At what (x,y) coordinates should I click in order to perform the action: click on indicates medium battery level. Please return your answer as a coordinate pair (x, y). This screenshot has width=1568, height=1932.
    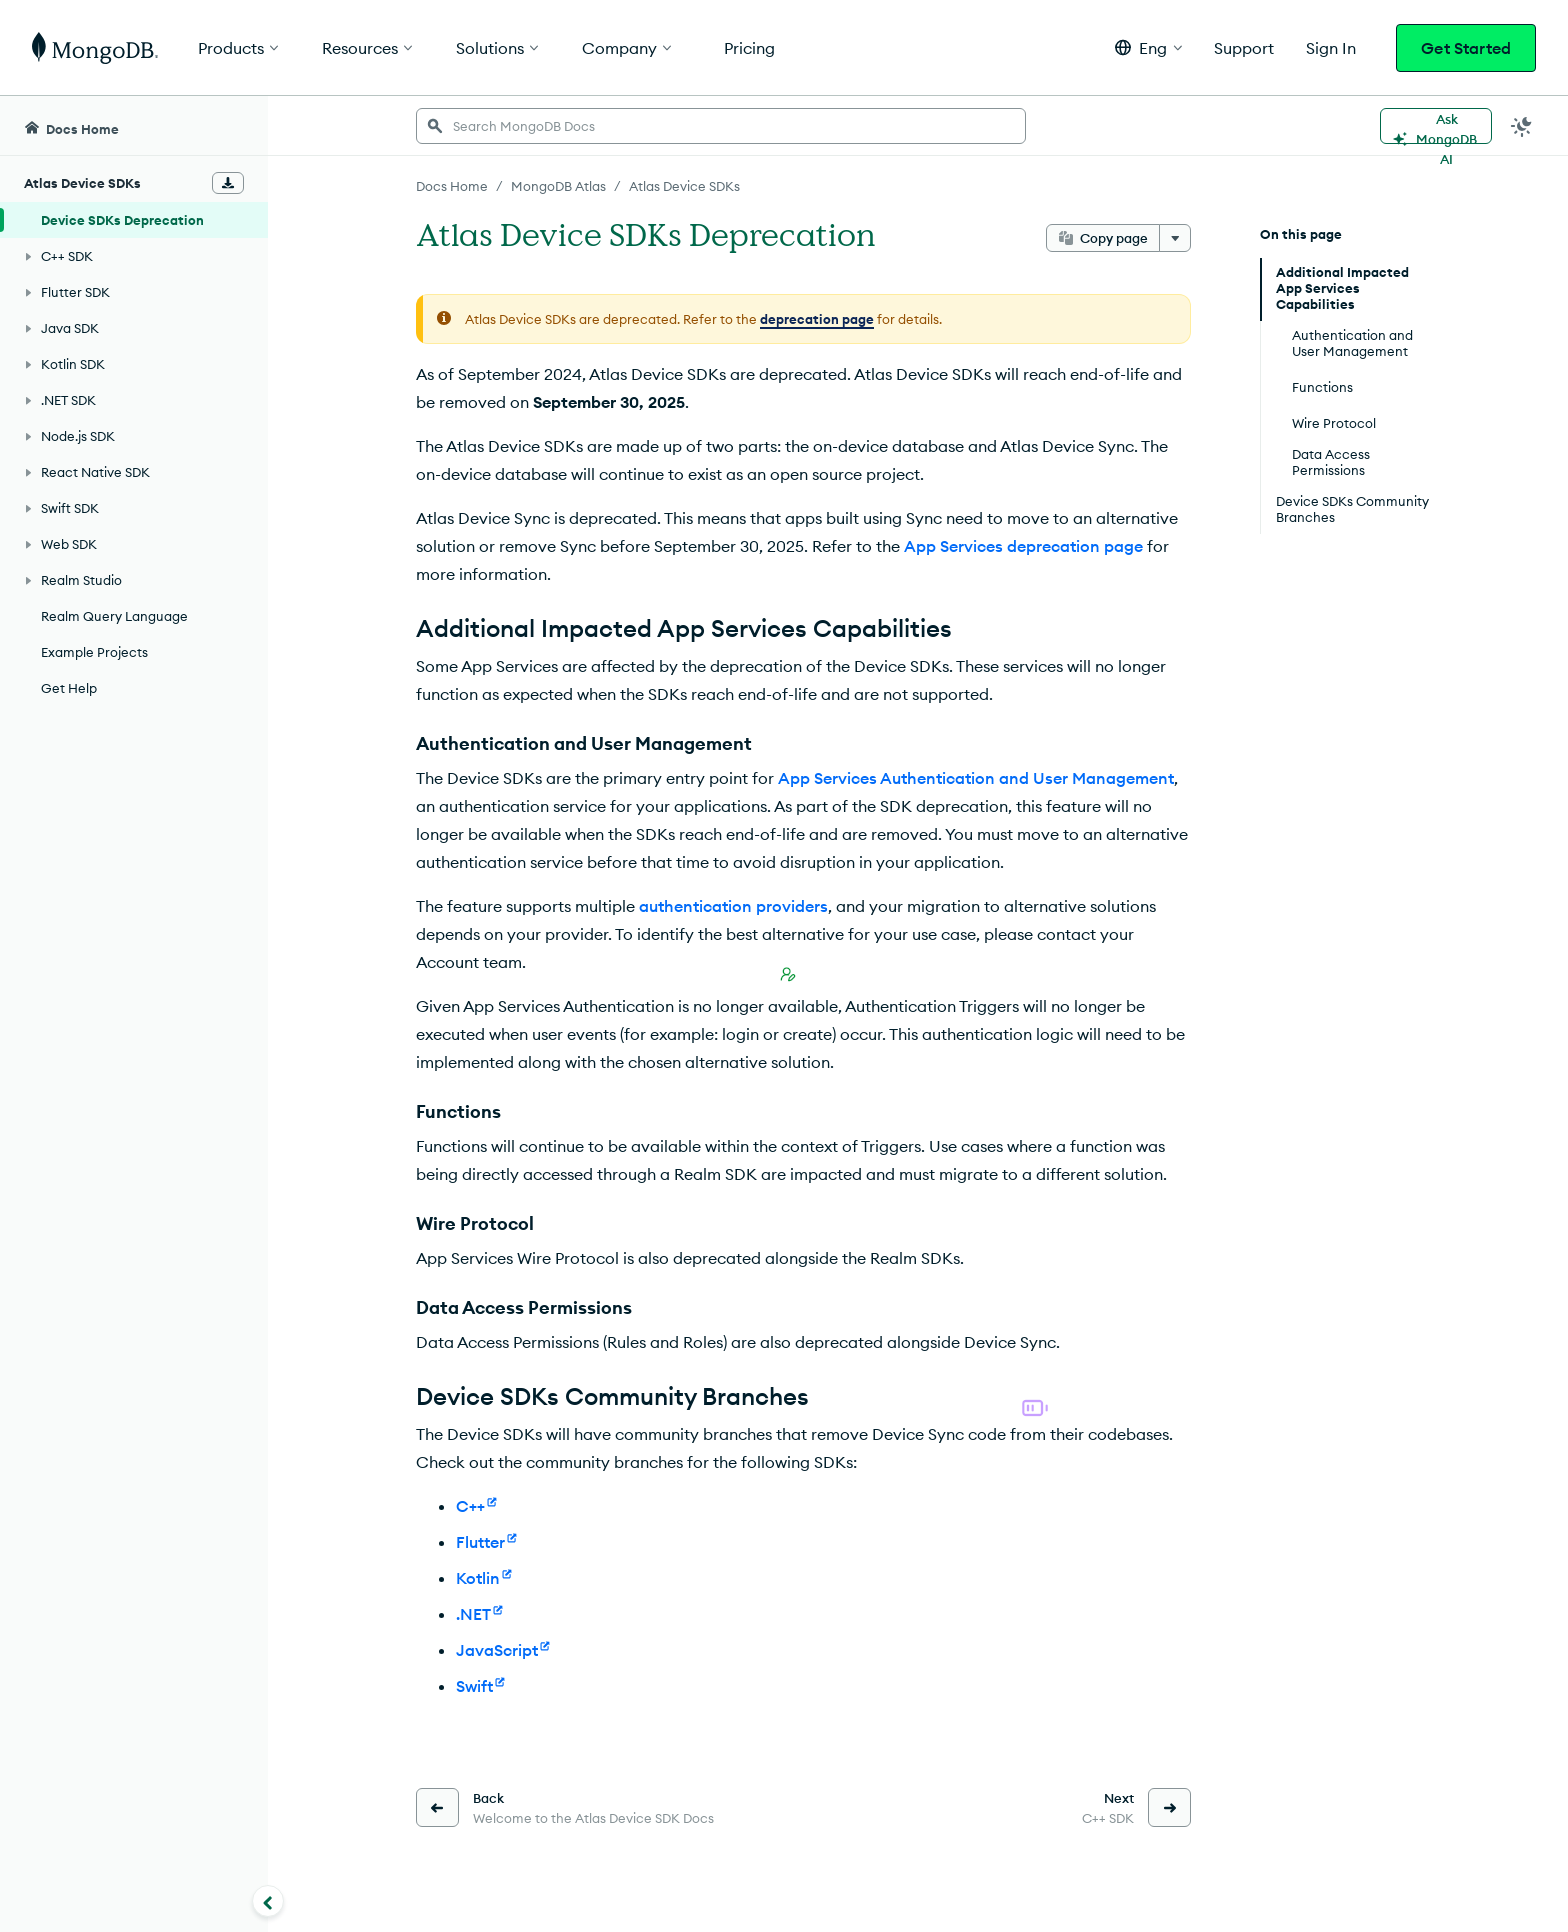
    Looking at the image, I should click on (1035, 1408).